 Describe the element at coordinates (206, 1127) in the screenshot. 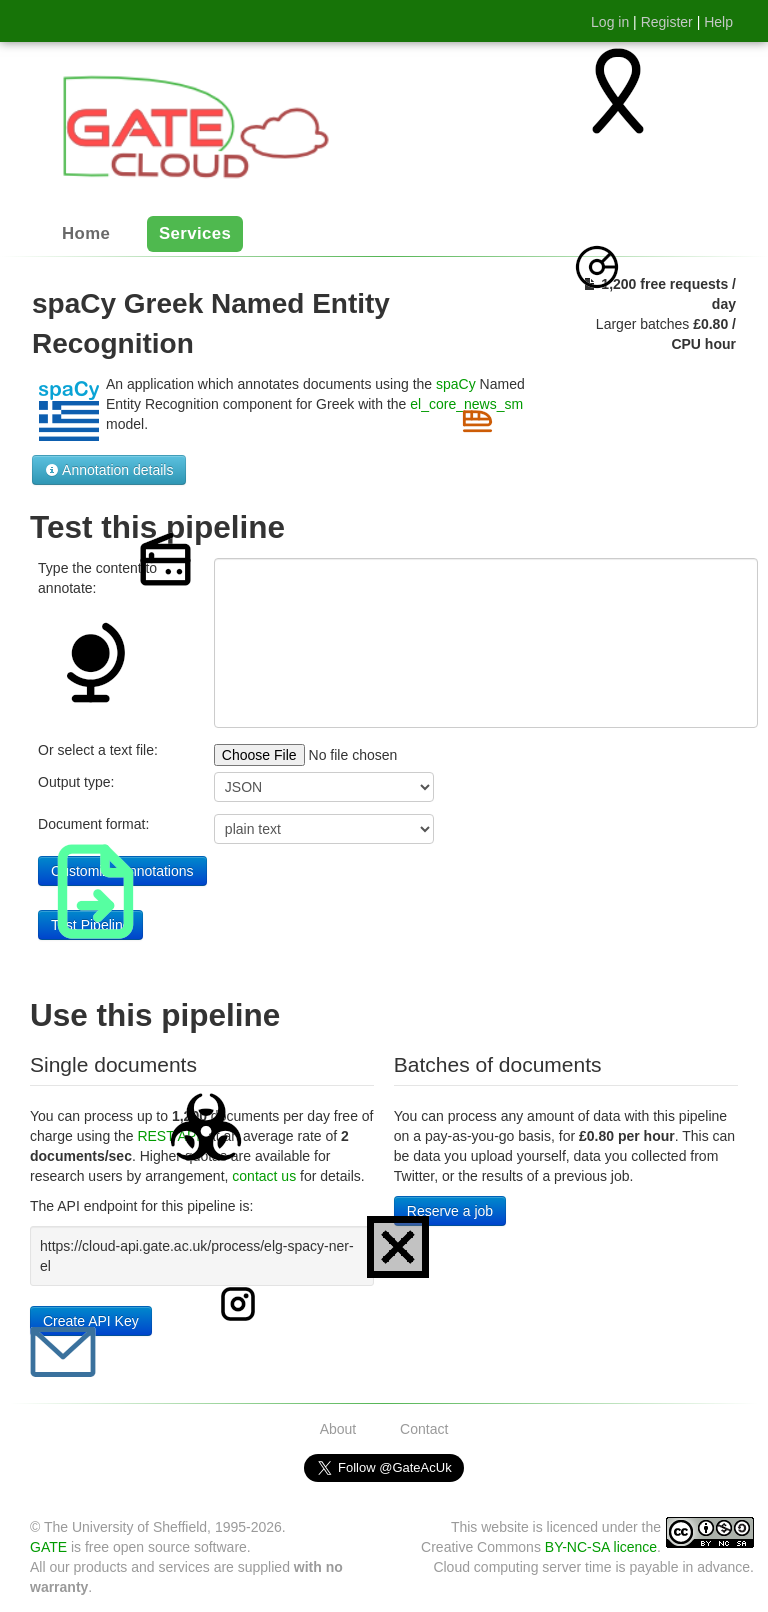

I see `indicates hazardous or dangerous content` at that location.